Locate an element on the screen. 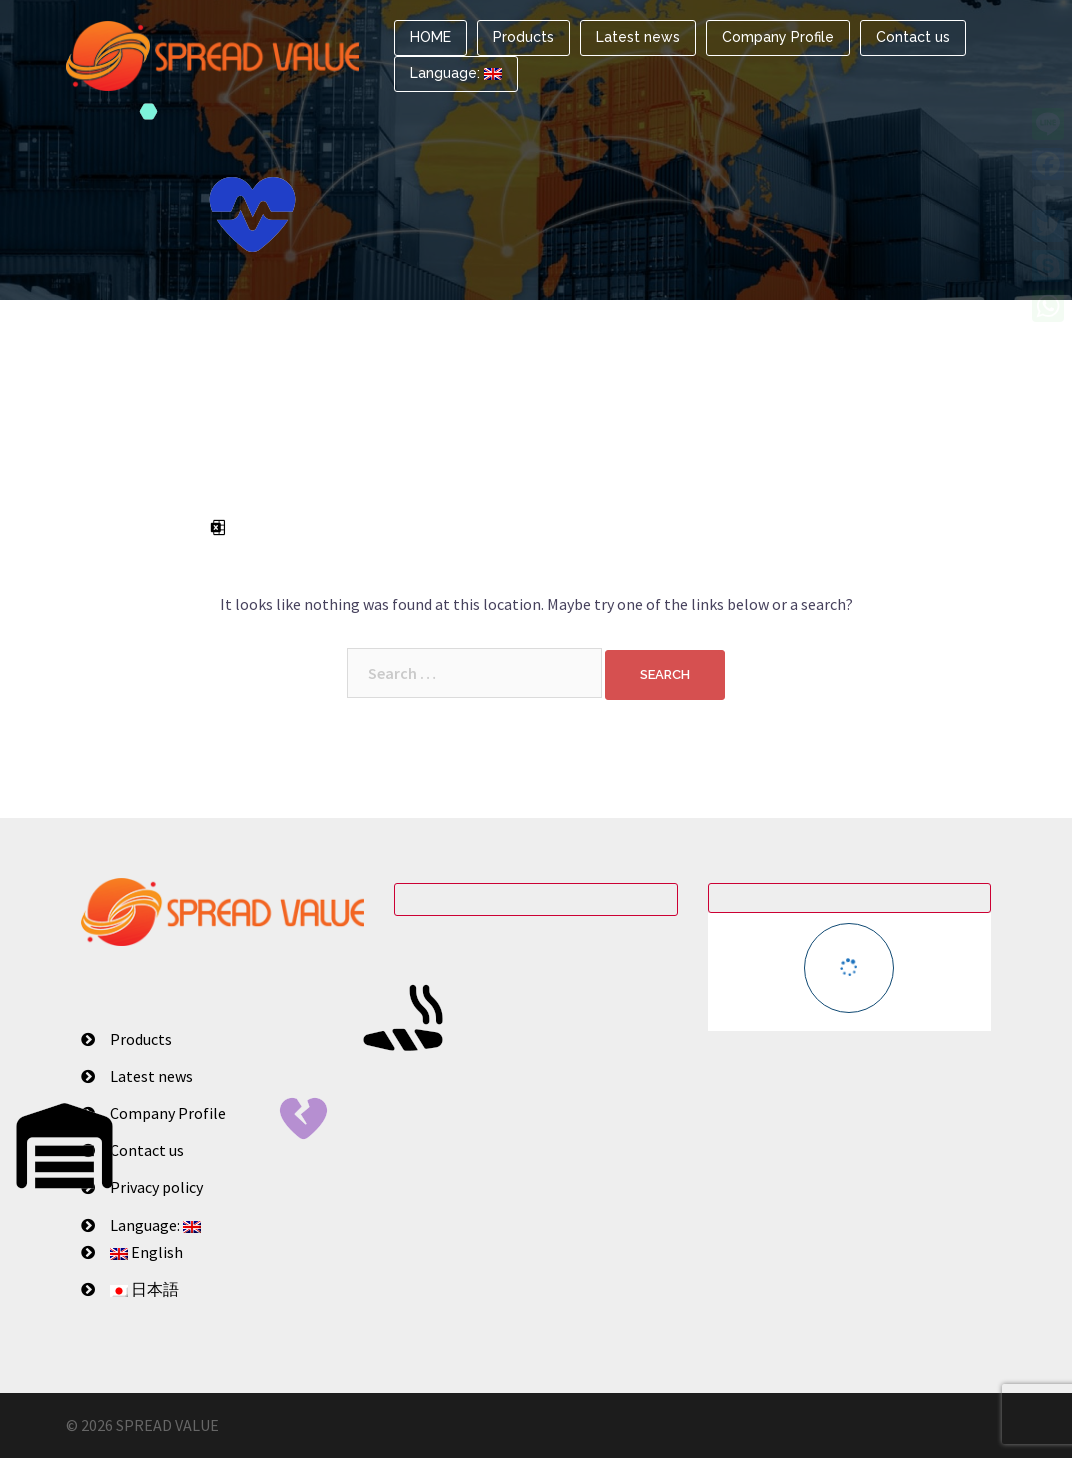  indicates cannabis or smoking-related content is located at coordinates (403, 1020).